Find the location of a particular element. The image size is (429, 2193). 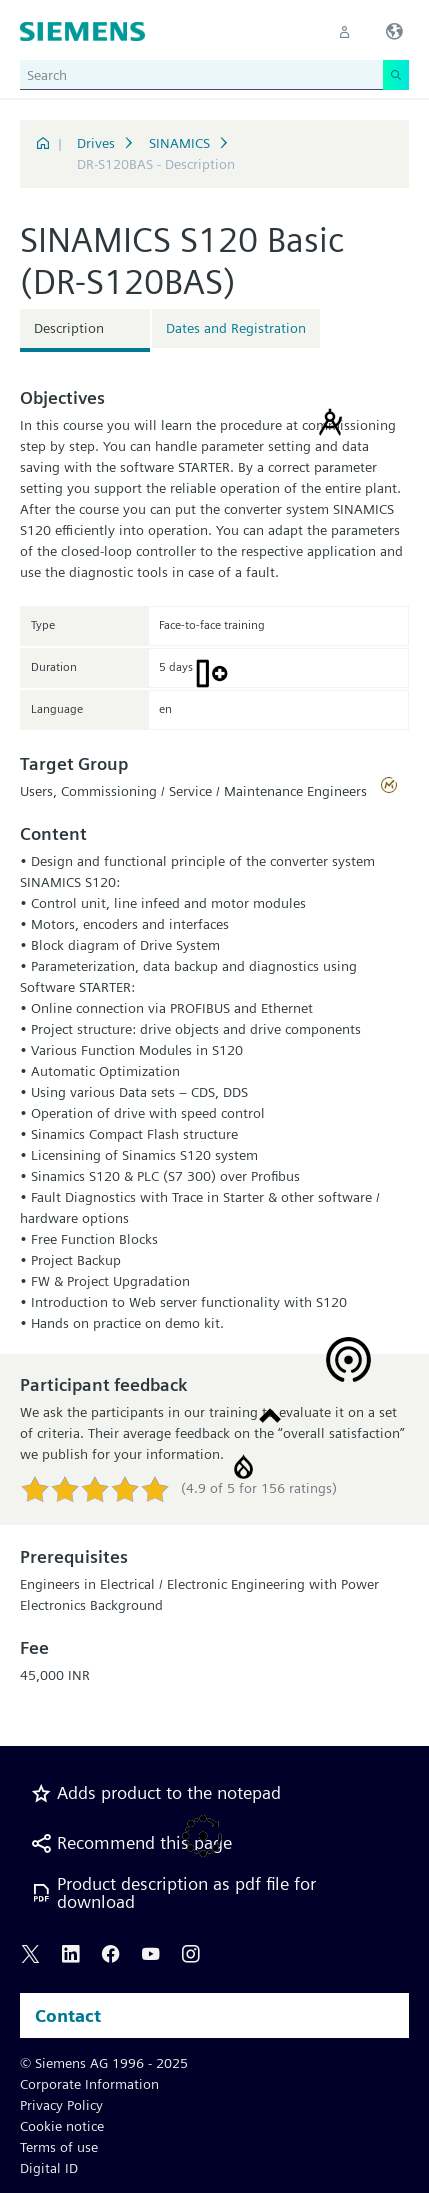

access drawing compass tool is located at coordinates (330, 422).